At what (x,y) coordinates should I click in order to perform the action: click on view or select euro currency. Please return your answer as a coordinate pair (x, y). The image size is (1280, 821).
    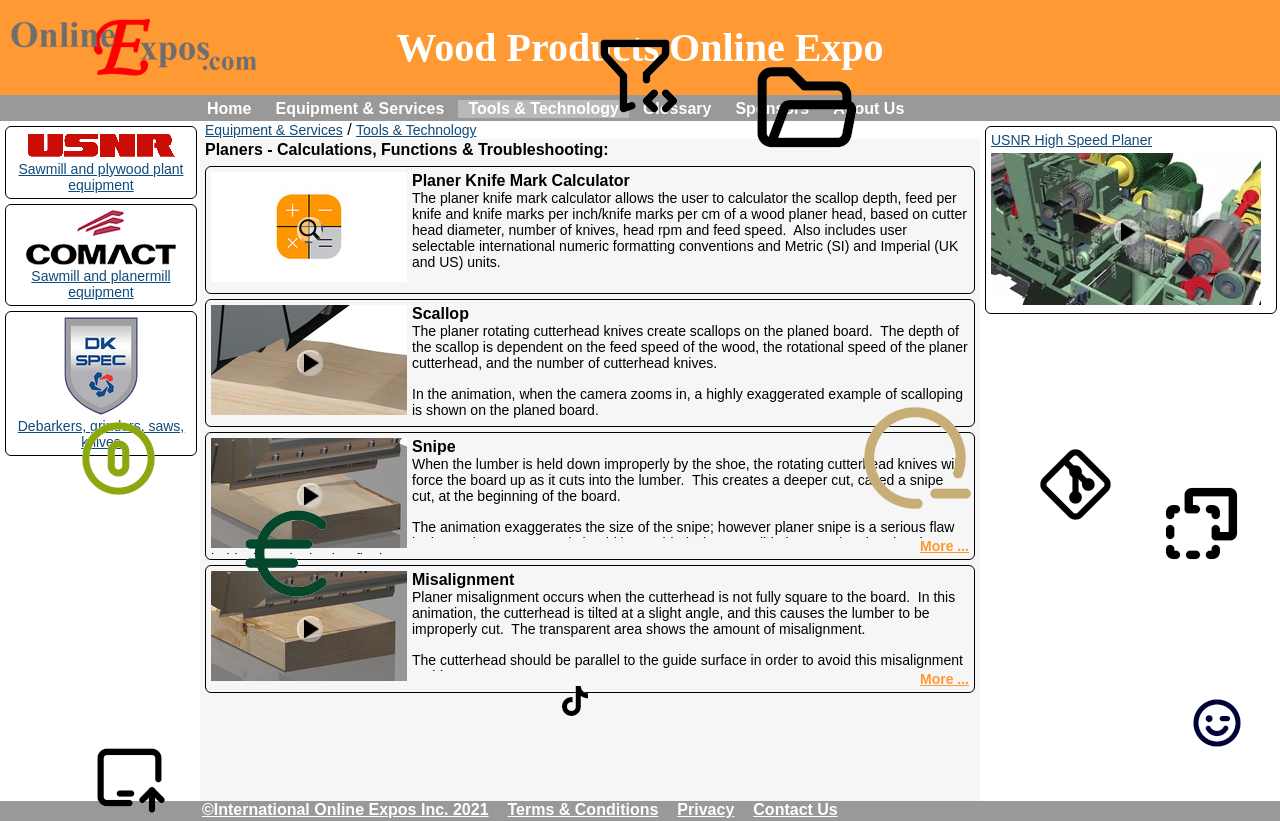
    Looking at the image, I should click on (288, 553).